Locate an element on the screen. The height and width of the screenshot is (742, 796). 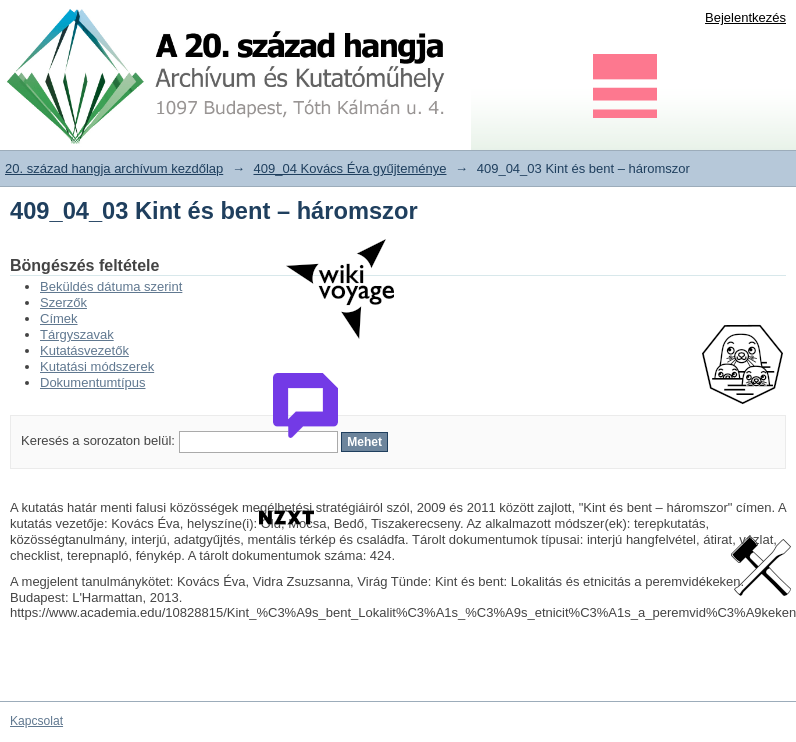
textpattern CMS logo is located at coordinates (761, 566).